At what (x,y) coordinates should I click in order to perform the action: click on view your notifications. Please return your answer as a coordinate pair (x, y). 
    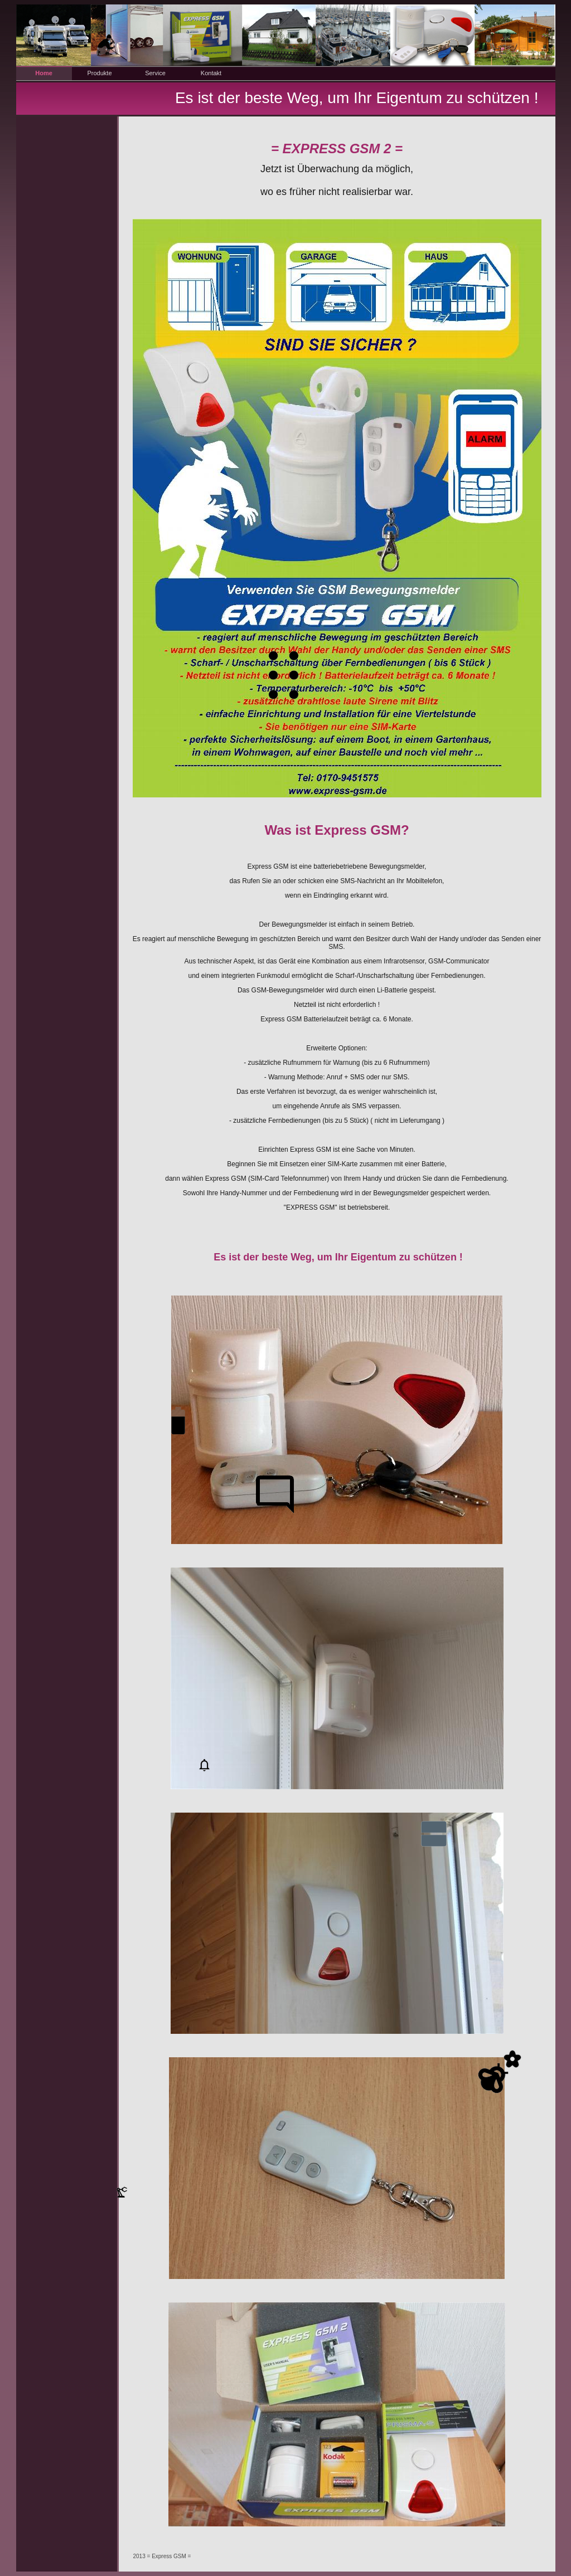
    Looking at the image, I should click on (204, 1765).